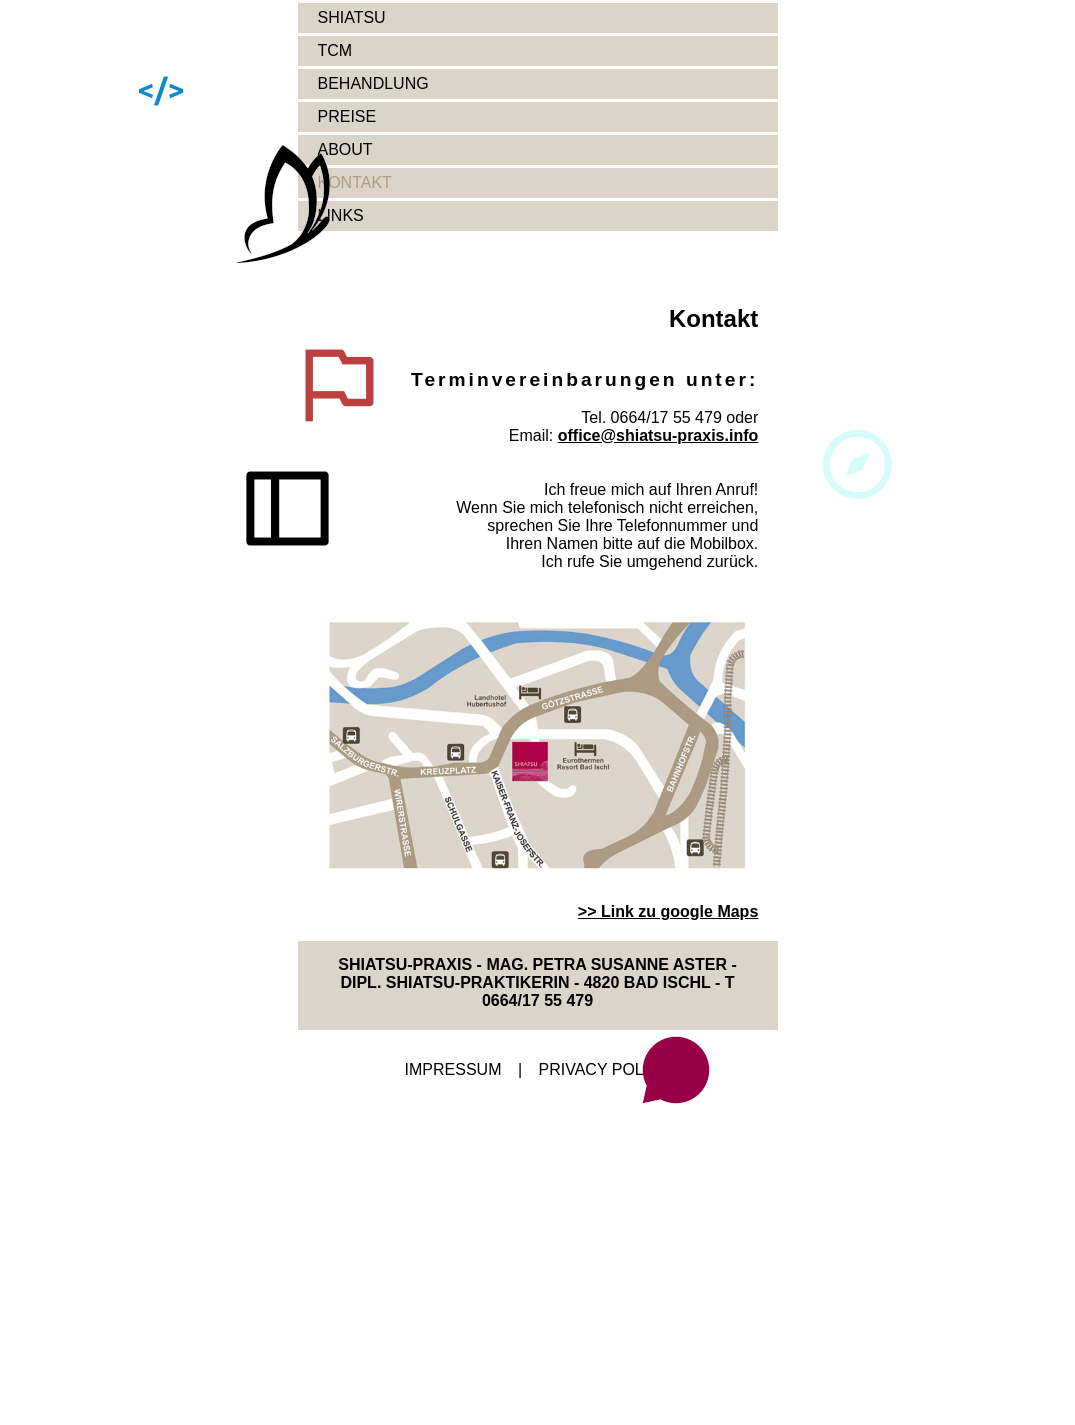 The image size is (1075, 1425). I want to click on access navigation or direction features, so click(857, 464).